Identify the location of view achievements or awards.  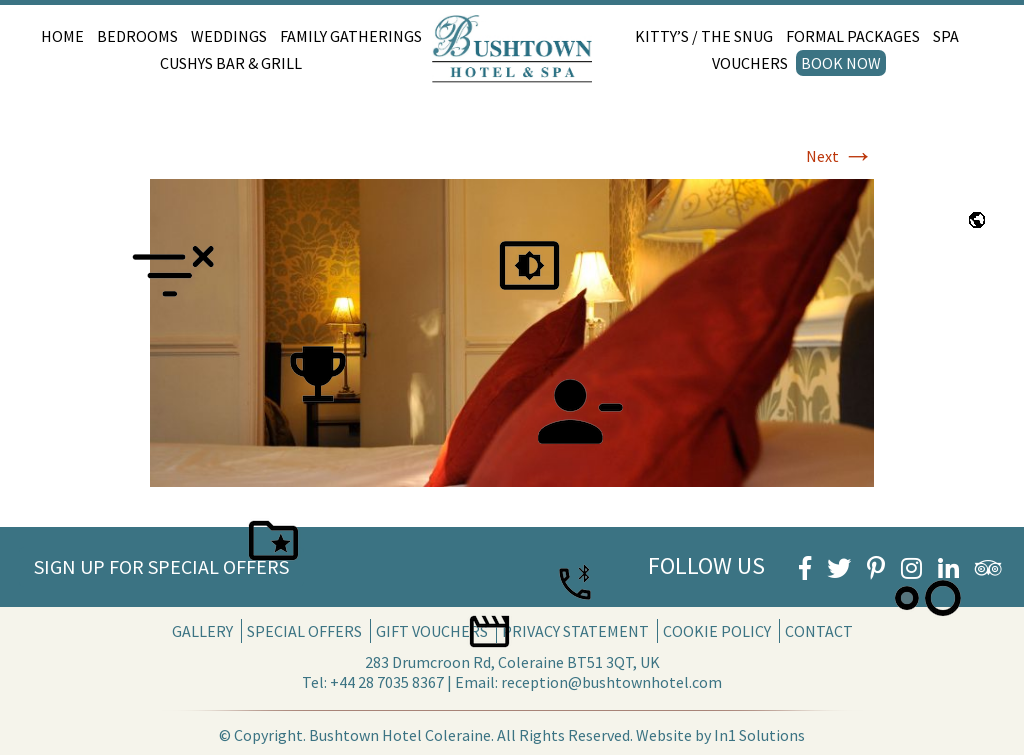
(318, 374).